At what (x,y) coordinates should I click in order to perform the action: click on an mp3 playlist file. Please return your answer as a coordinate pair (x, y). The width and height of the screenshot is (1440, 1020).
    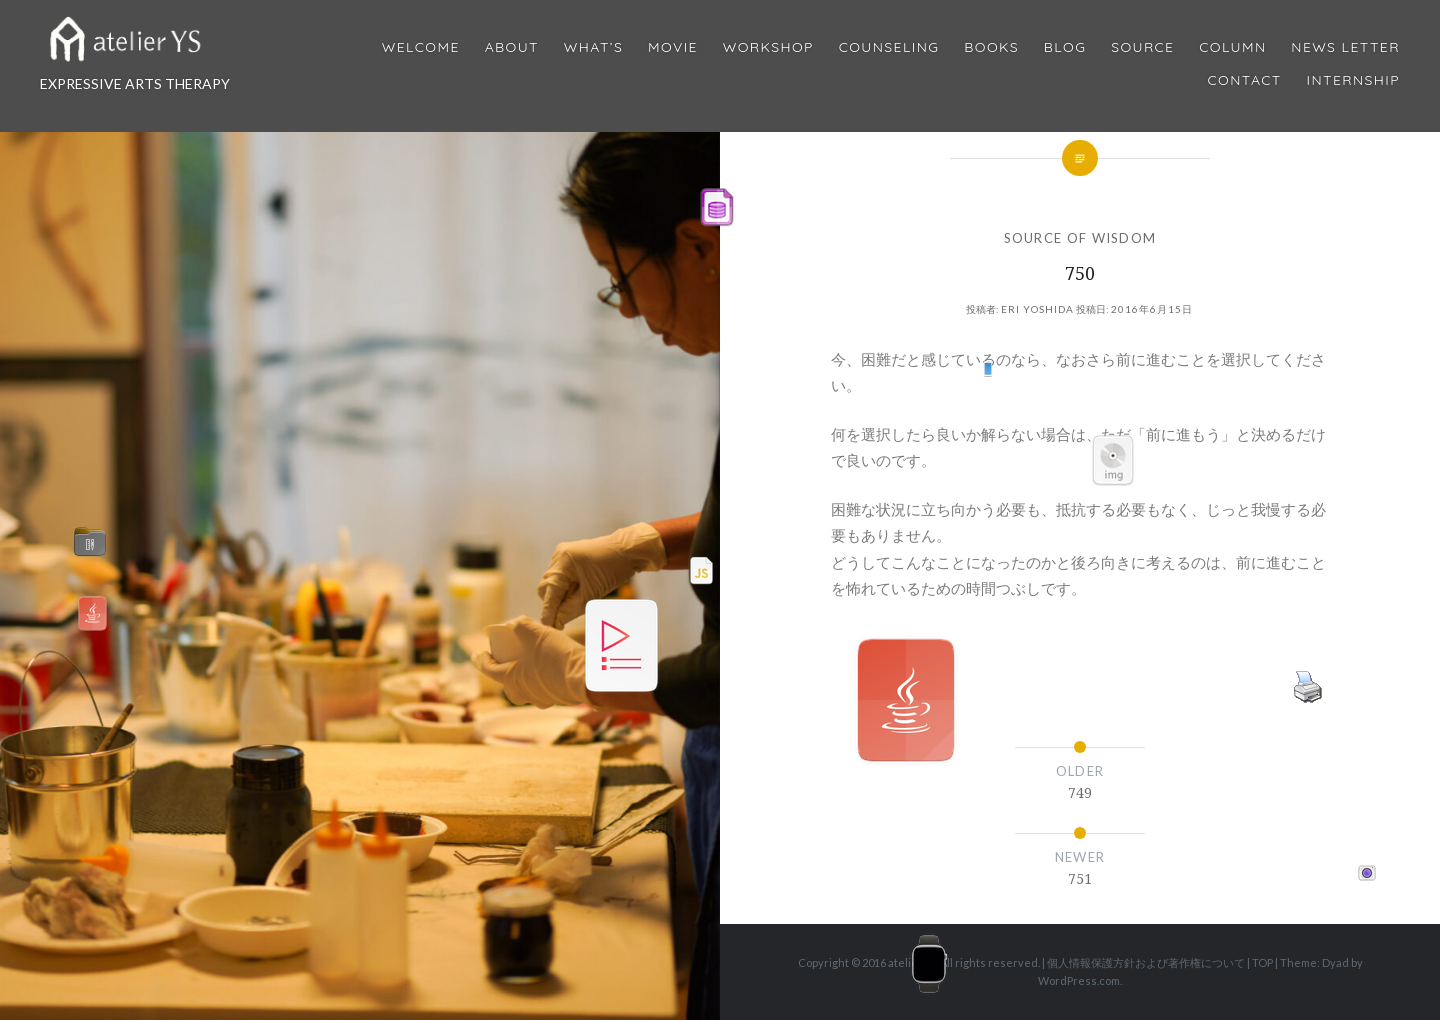
    Looking at the image, I should click on (621, 645).